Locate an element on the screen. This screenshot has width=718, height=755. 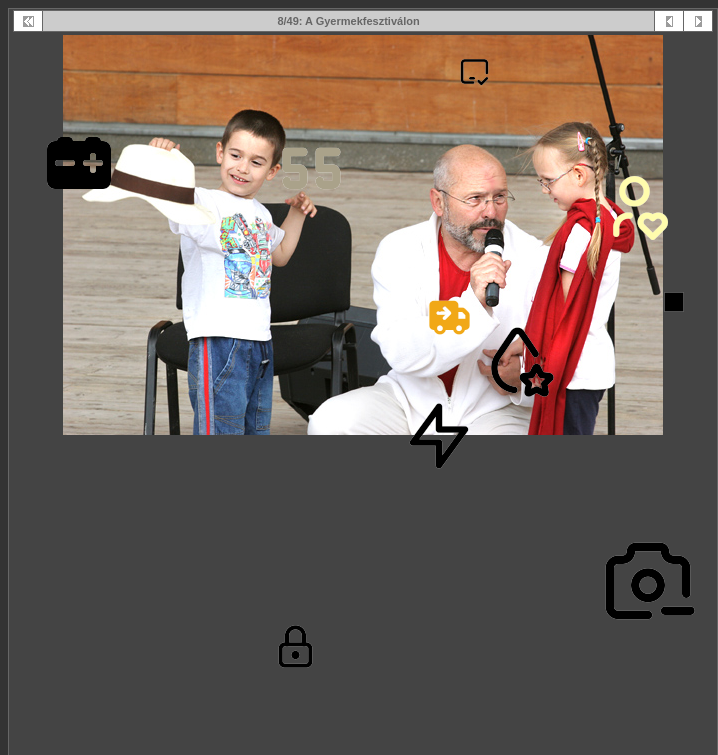
lock or secure this item is located at coordinates (295, 646).